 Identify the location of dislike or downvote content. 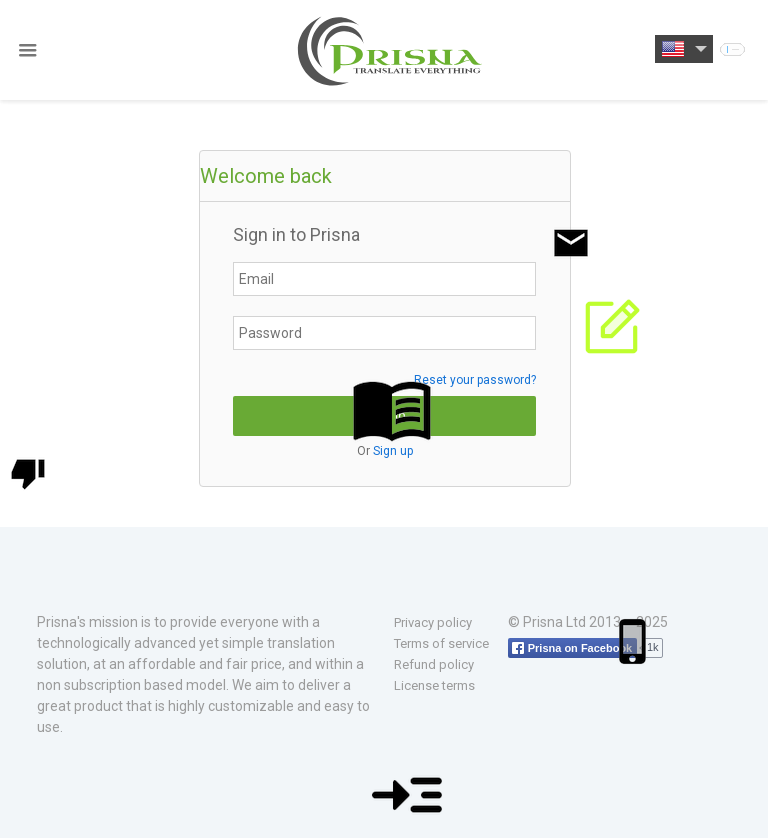
(28, 473).